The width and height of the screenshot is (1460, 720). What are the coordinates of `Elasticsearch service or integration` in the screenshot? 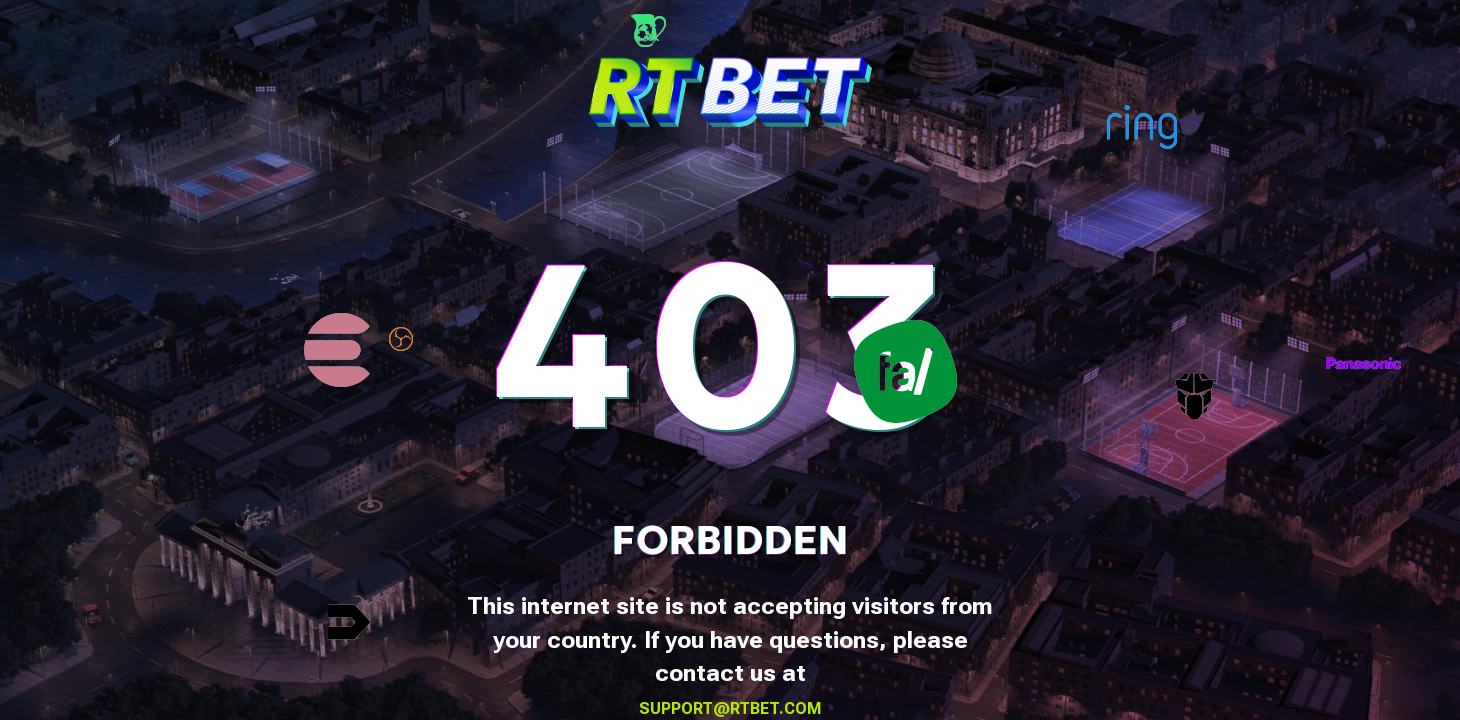 It's located at (337, 350).